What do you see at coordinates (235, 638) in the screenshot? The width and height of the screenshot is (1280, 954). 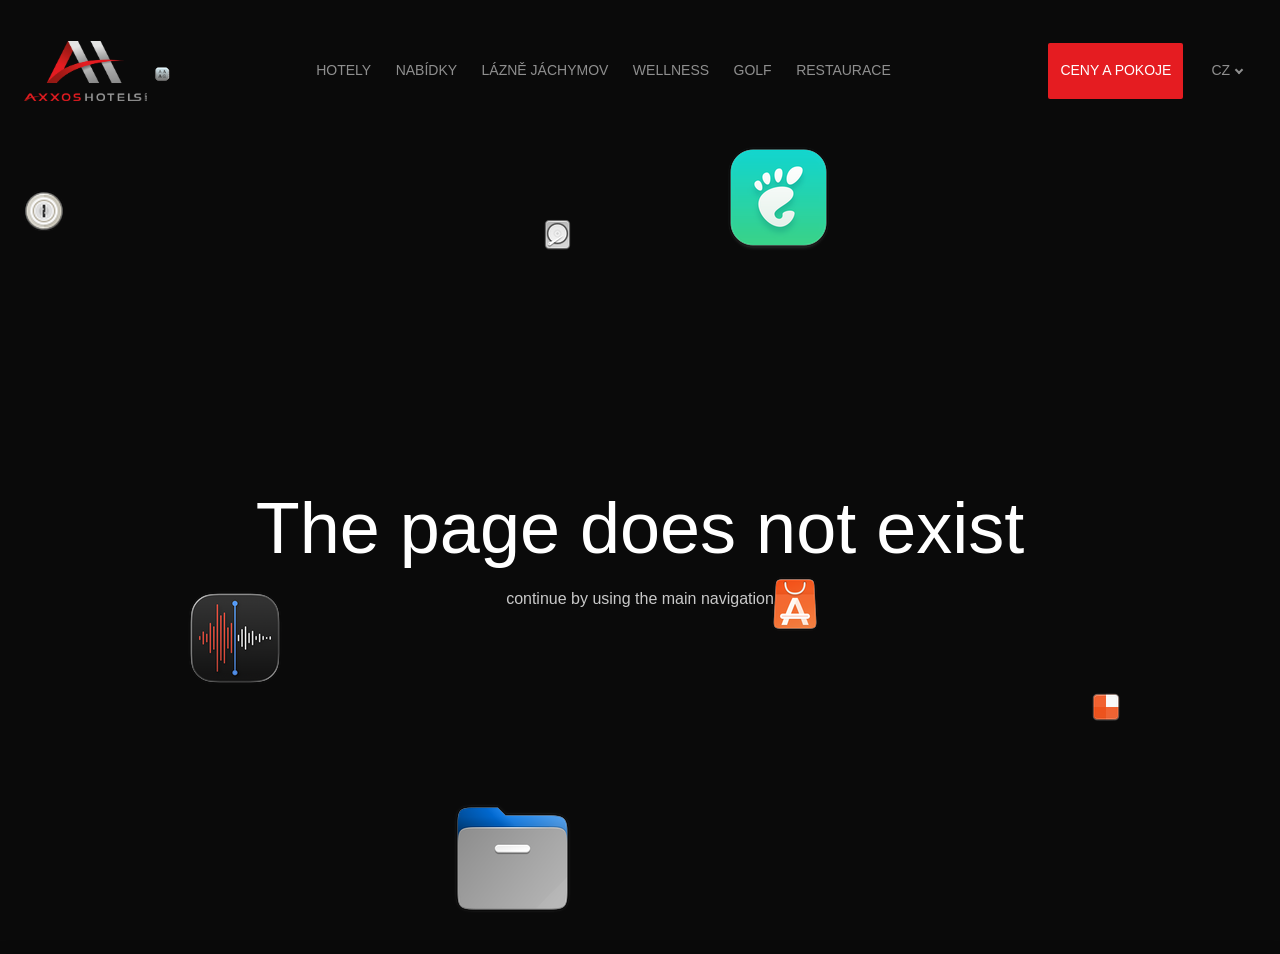 I see `open voice memos app` at bounding box center [235, 638].